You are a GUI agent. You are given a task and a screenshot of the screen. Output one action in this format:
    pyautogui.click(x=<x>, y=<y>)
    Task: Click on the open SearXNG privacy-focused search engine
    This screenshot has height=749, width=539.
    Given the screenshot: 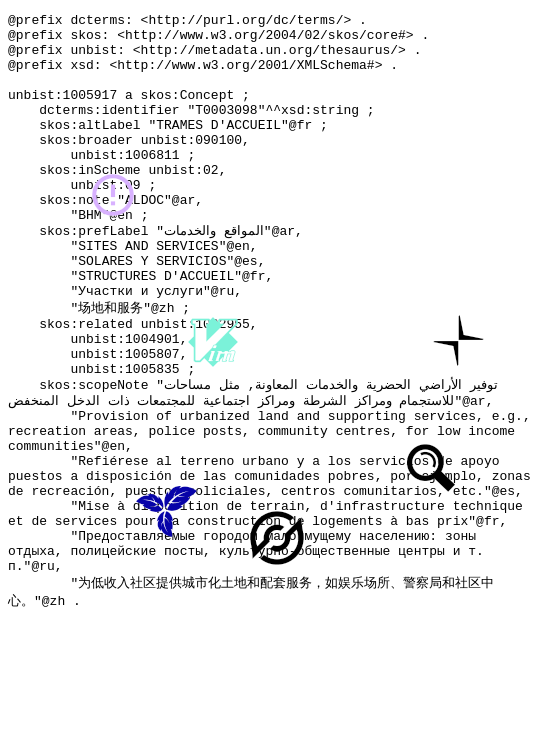 What is the action you would take?
    pyautogui.click(x=431, y=468)
    